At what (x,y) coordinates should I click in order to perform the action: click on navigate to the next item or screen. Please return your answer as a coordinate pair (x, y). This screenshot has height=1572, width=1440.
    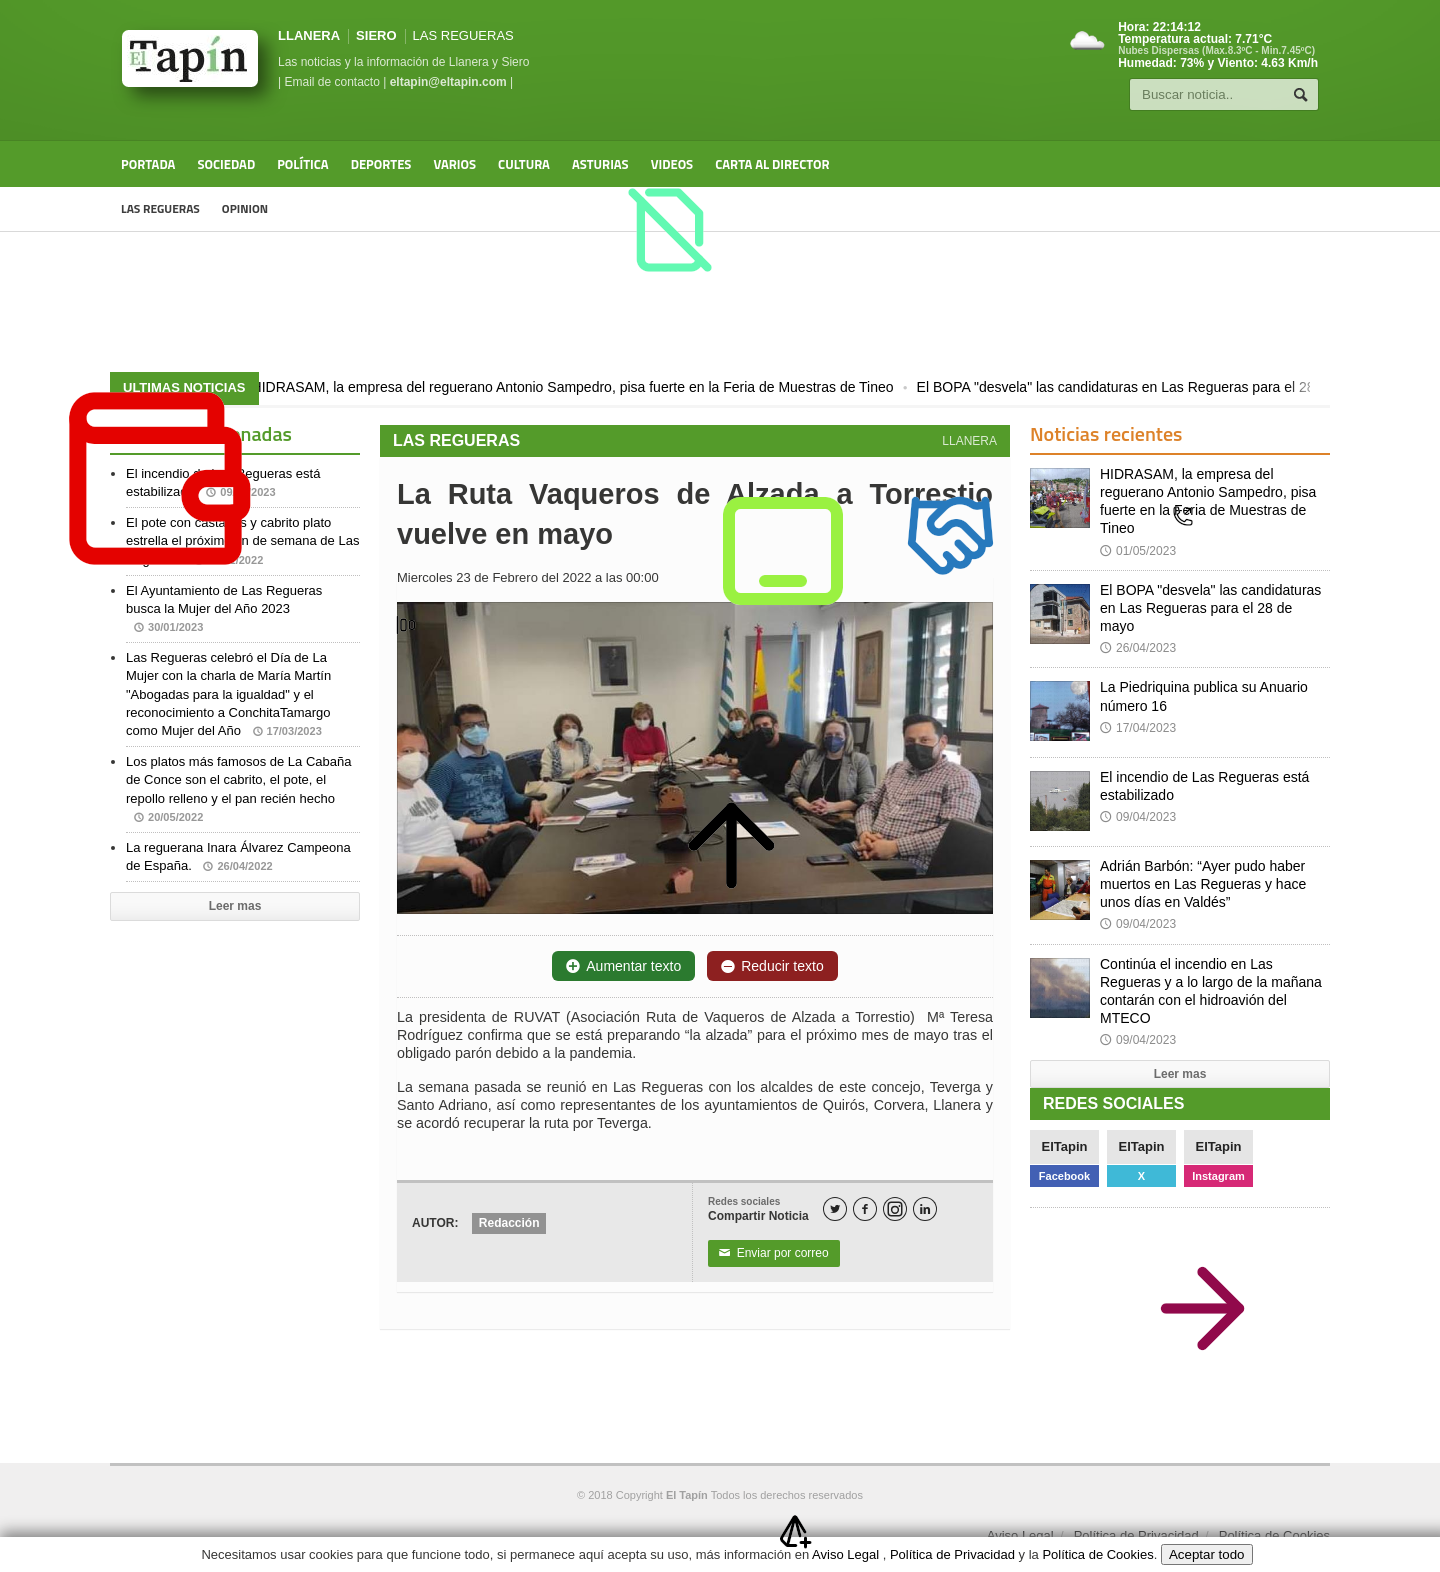
    Looking at the image, I should click on (1202, 1308).